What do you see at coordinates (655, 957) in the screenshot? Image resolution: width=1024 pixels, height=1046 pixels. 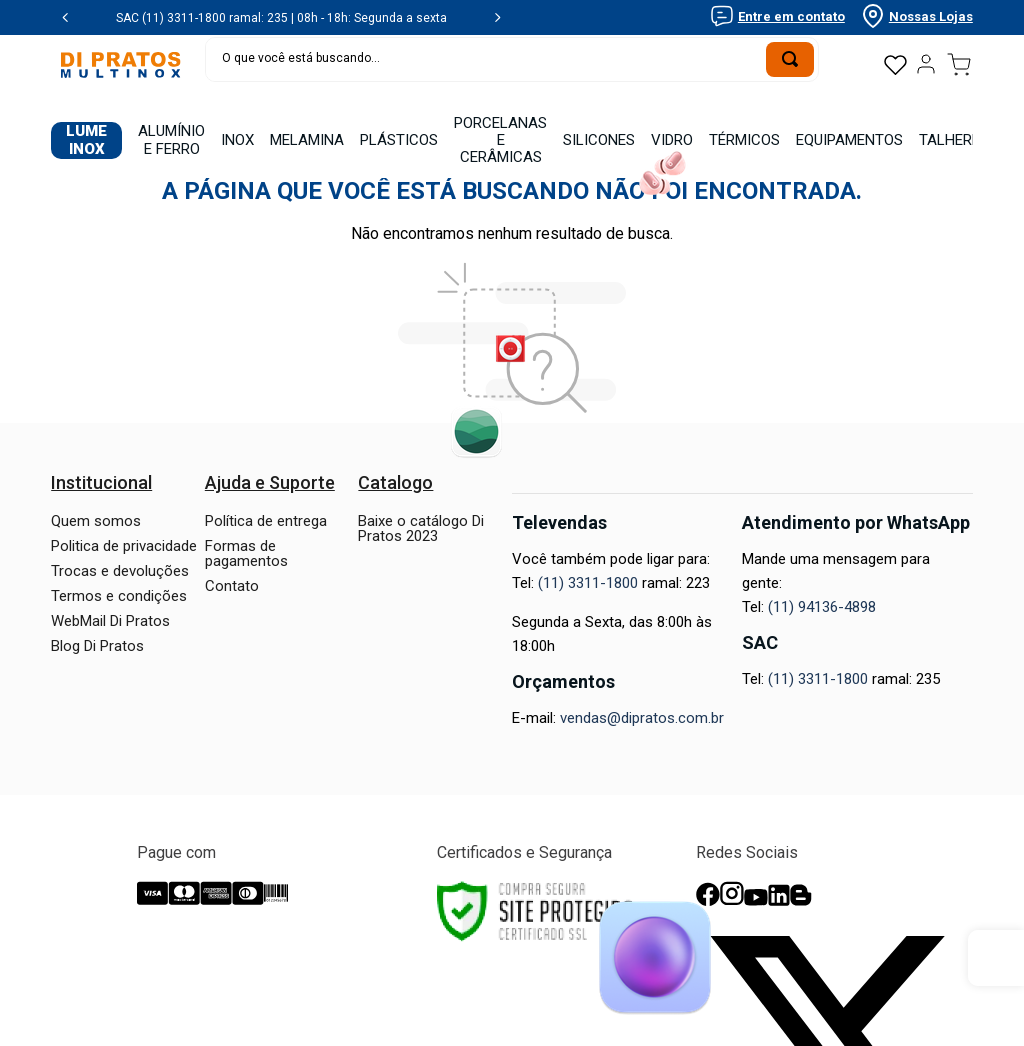 I see `open OrbStack container management app` at bounding box center [655, 957].